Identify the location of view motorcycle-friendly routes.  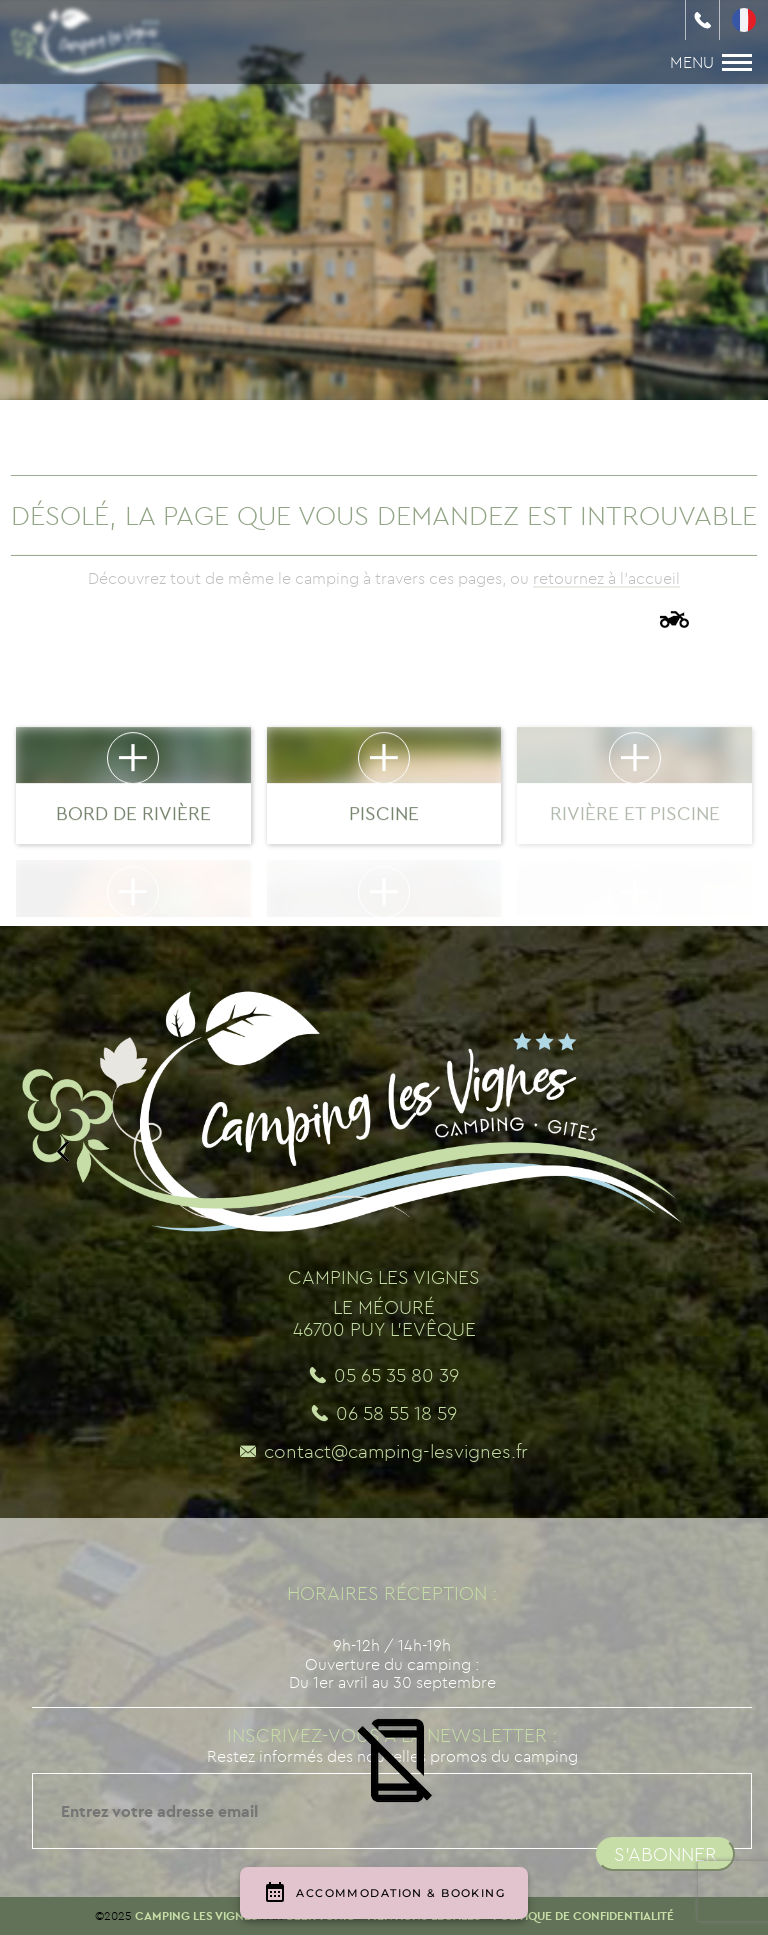
(674, 619).